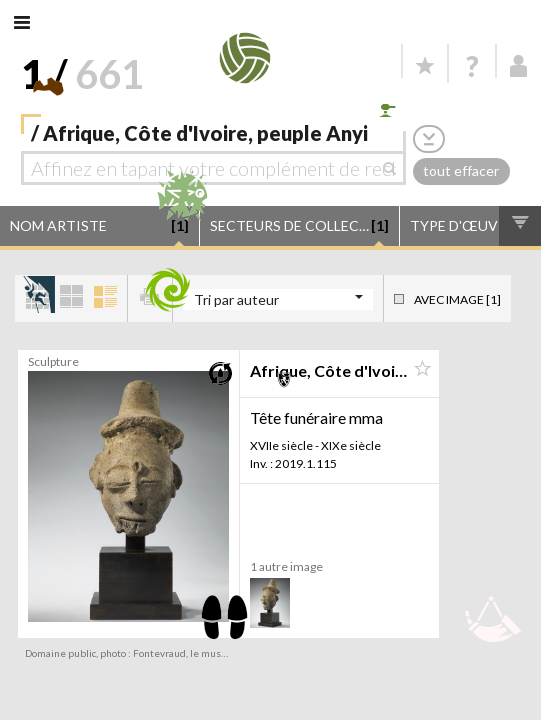 The height and width of the screenshot is (720, 541). What do you see at coordinates (167, 289) in the screenshot?
I see `activate energy or power ability` at bounding box center [167, 289].